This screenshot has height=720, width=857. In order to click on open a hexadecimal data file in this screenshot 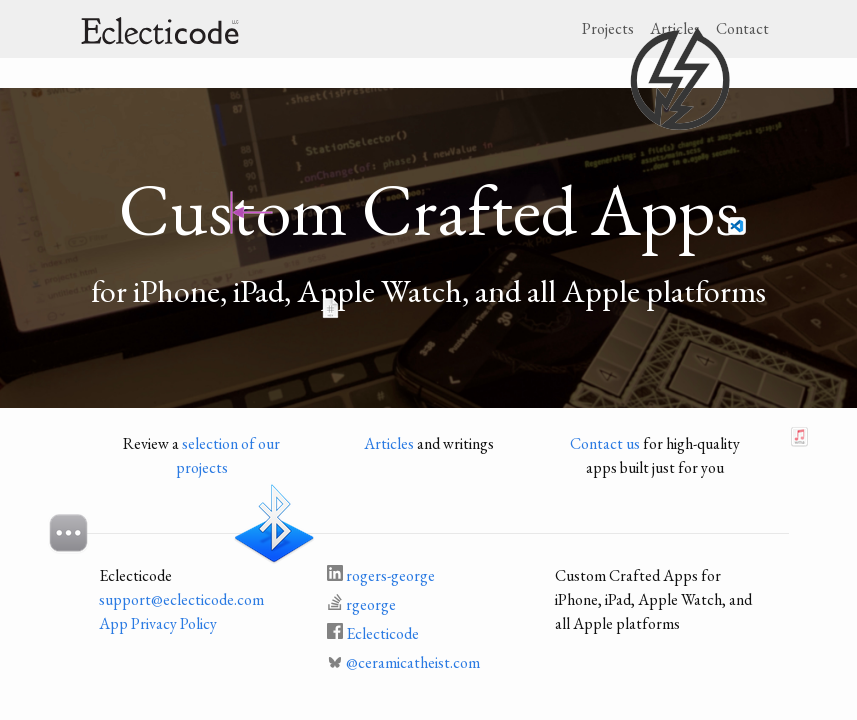, I will do `click(330, 308)`.